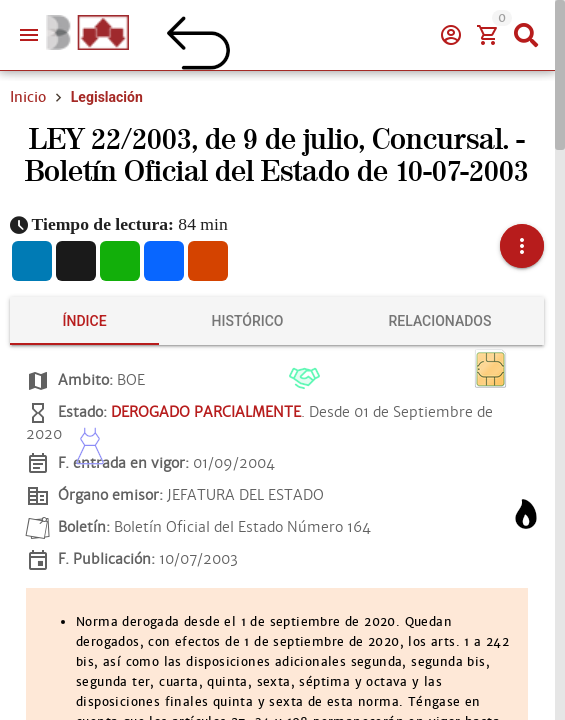 This screenshot has width=565, height=720. What do you see at coordinates (304, 377) in the screenshot?
I see `indicates a partnership or collaboration feature` at bounding box center [304, 377].